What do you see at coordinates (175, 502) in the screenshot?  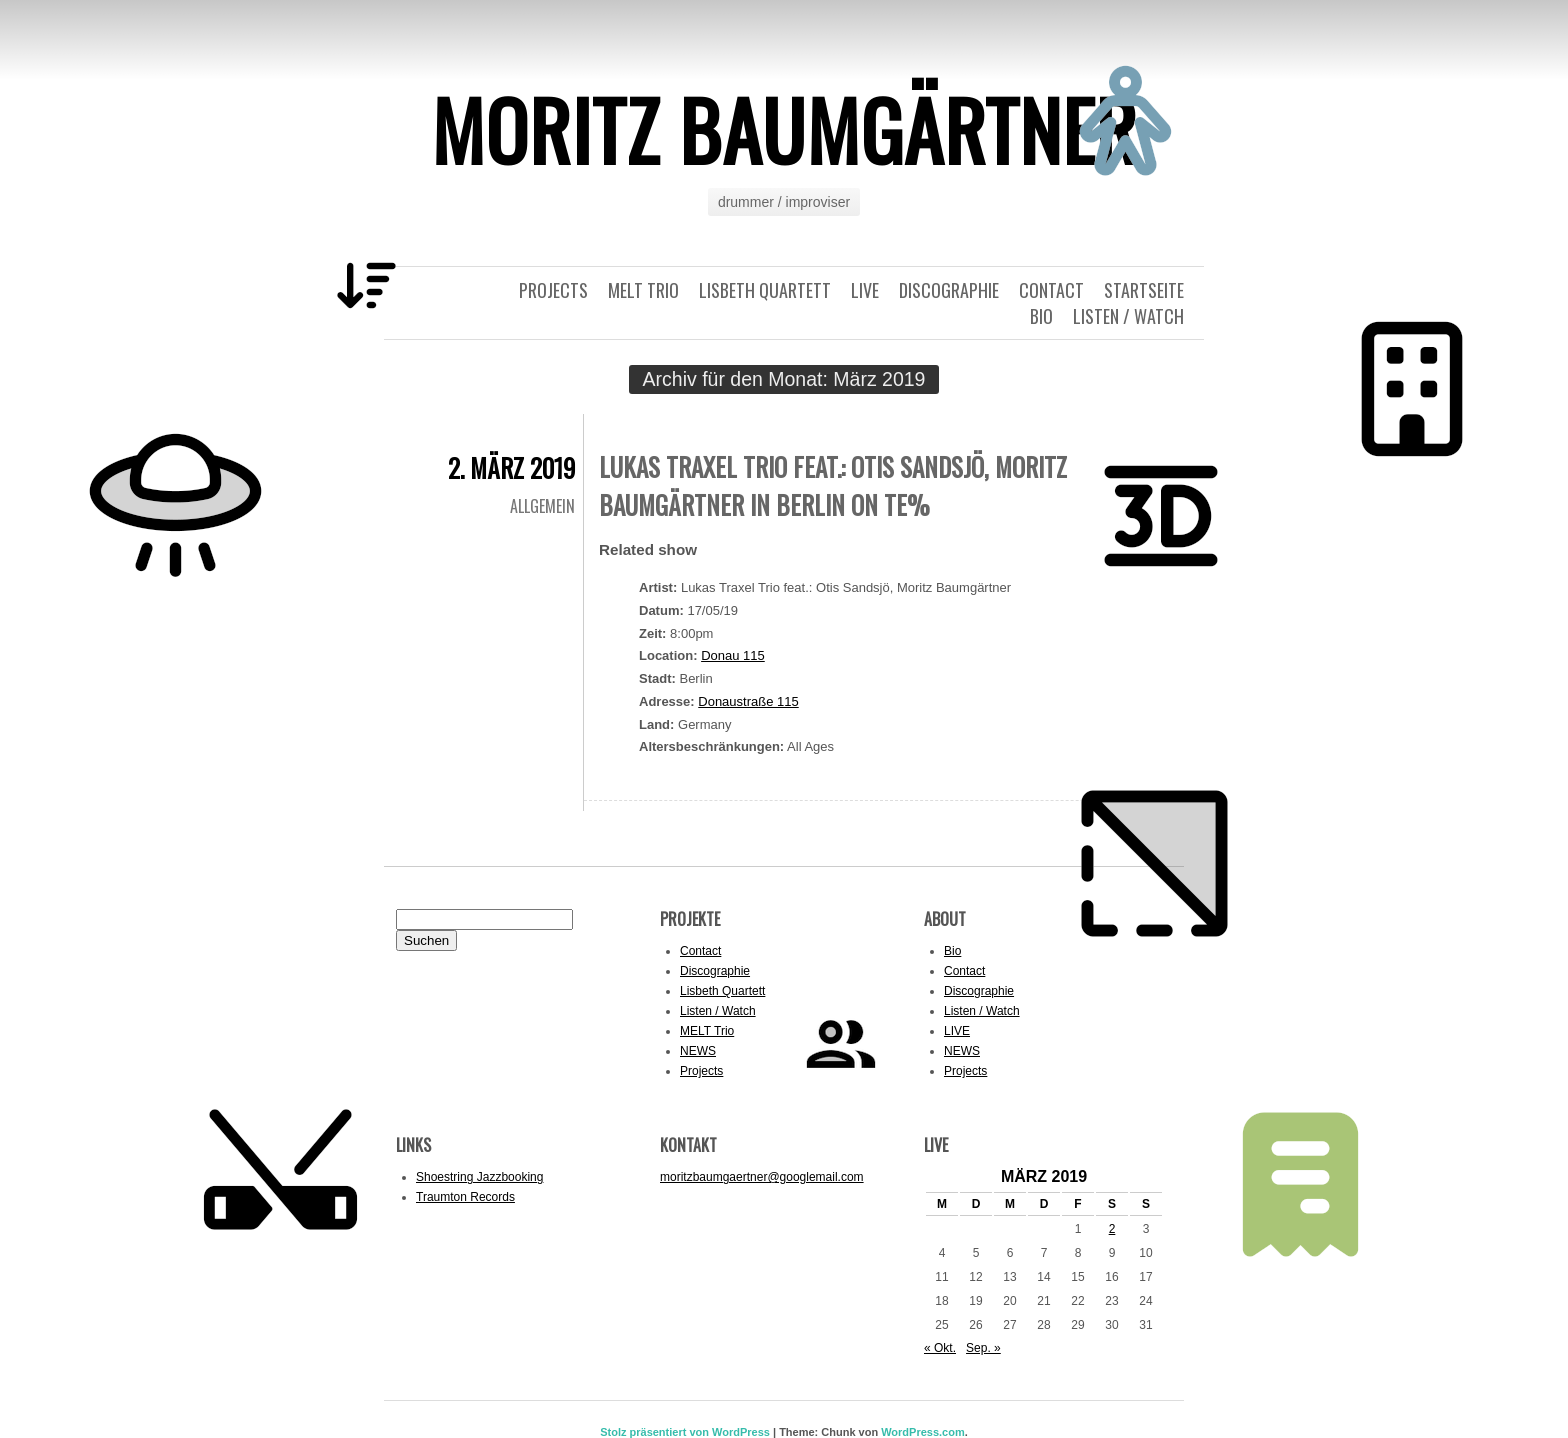 I see `access sci-fi or space-themed content` at bounding box center [175, 502].